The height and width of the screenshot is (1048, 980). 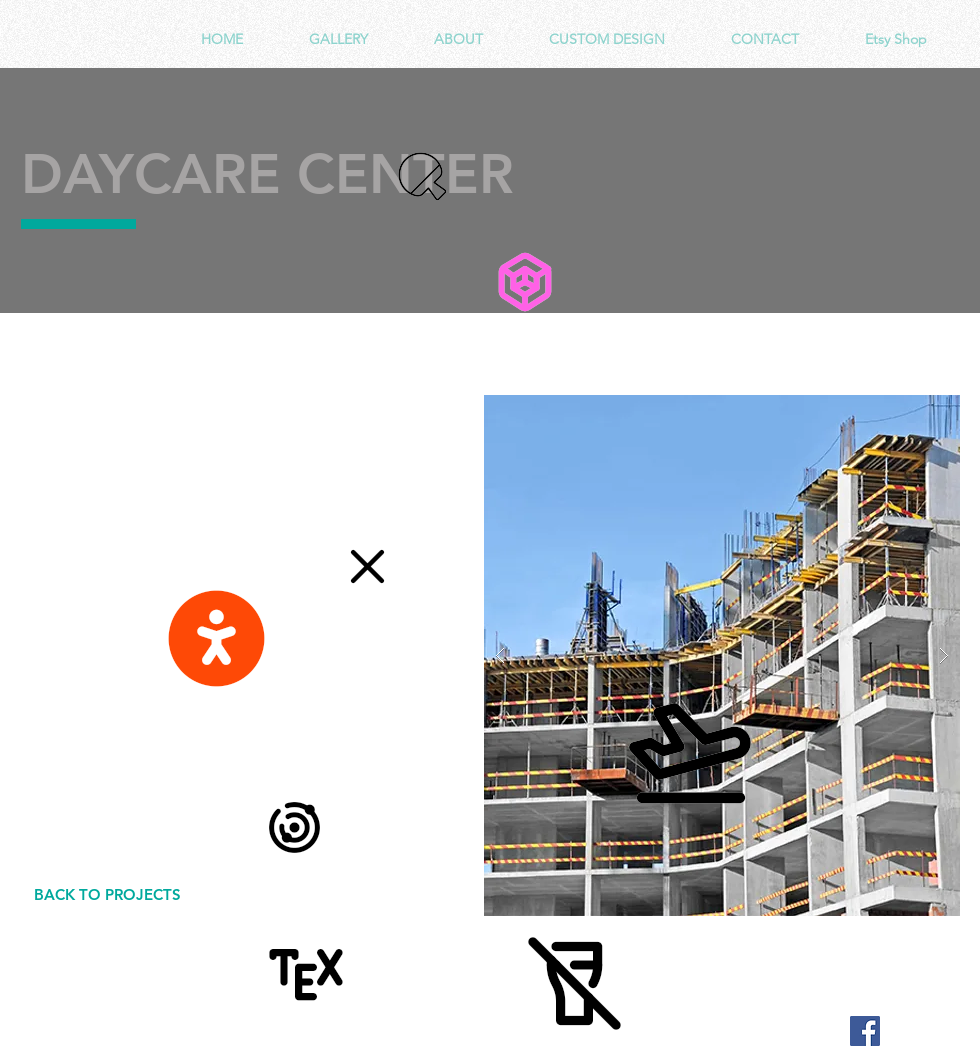 I want to click on view 3d model or object, so click(x=525, y=282).